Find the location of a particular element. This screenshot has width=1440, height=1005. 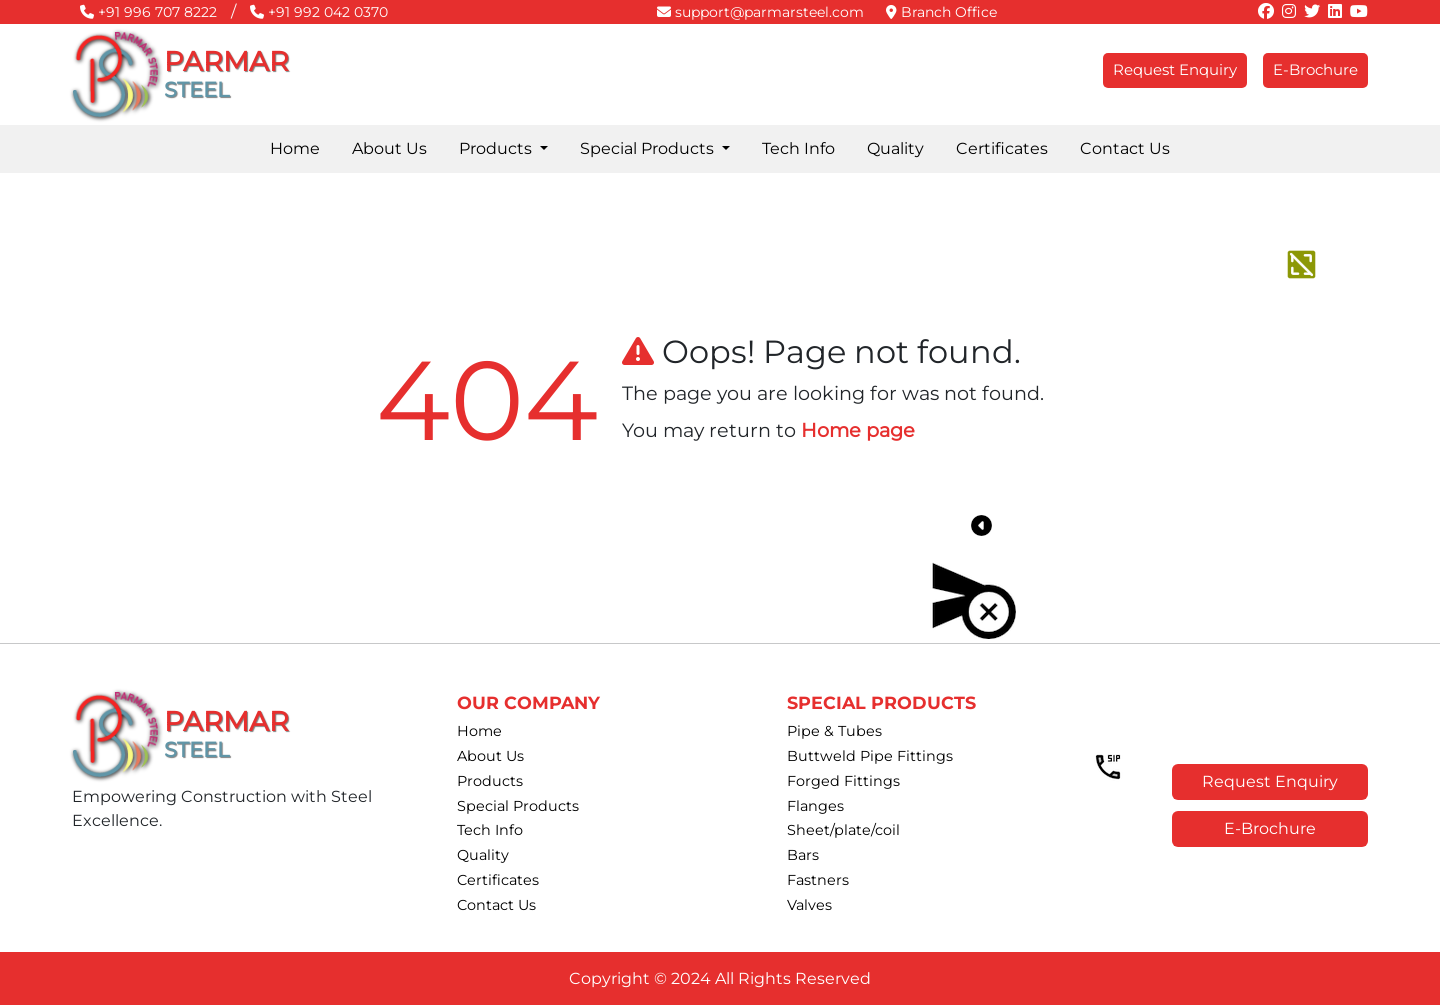

disable selection mode is located at coordinates (1301, 264).